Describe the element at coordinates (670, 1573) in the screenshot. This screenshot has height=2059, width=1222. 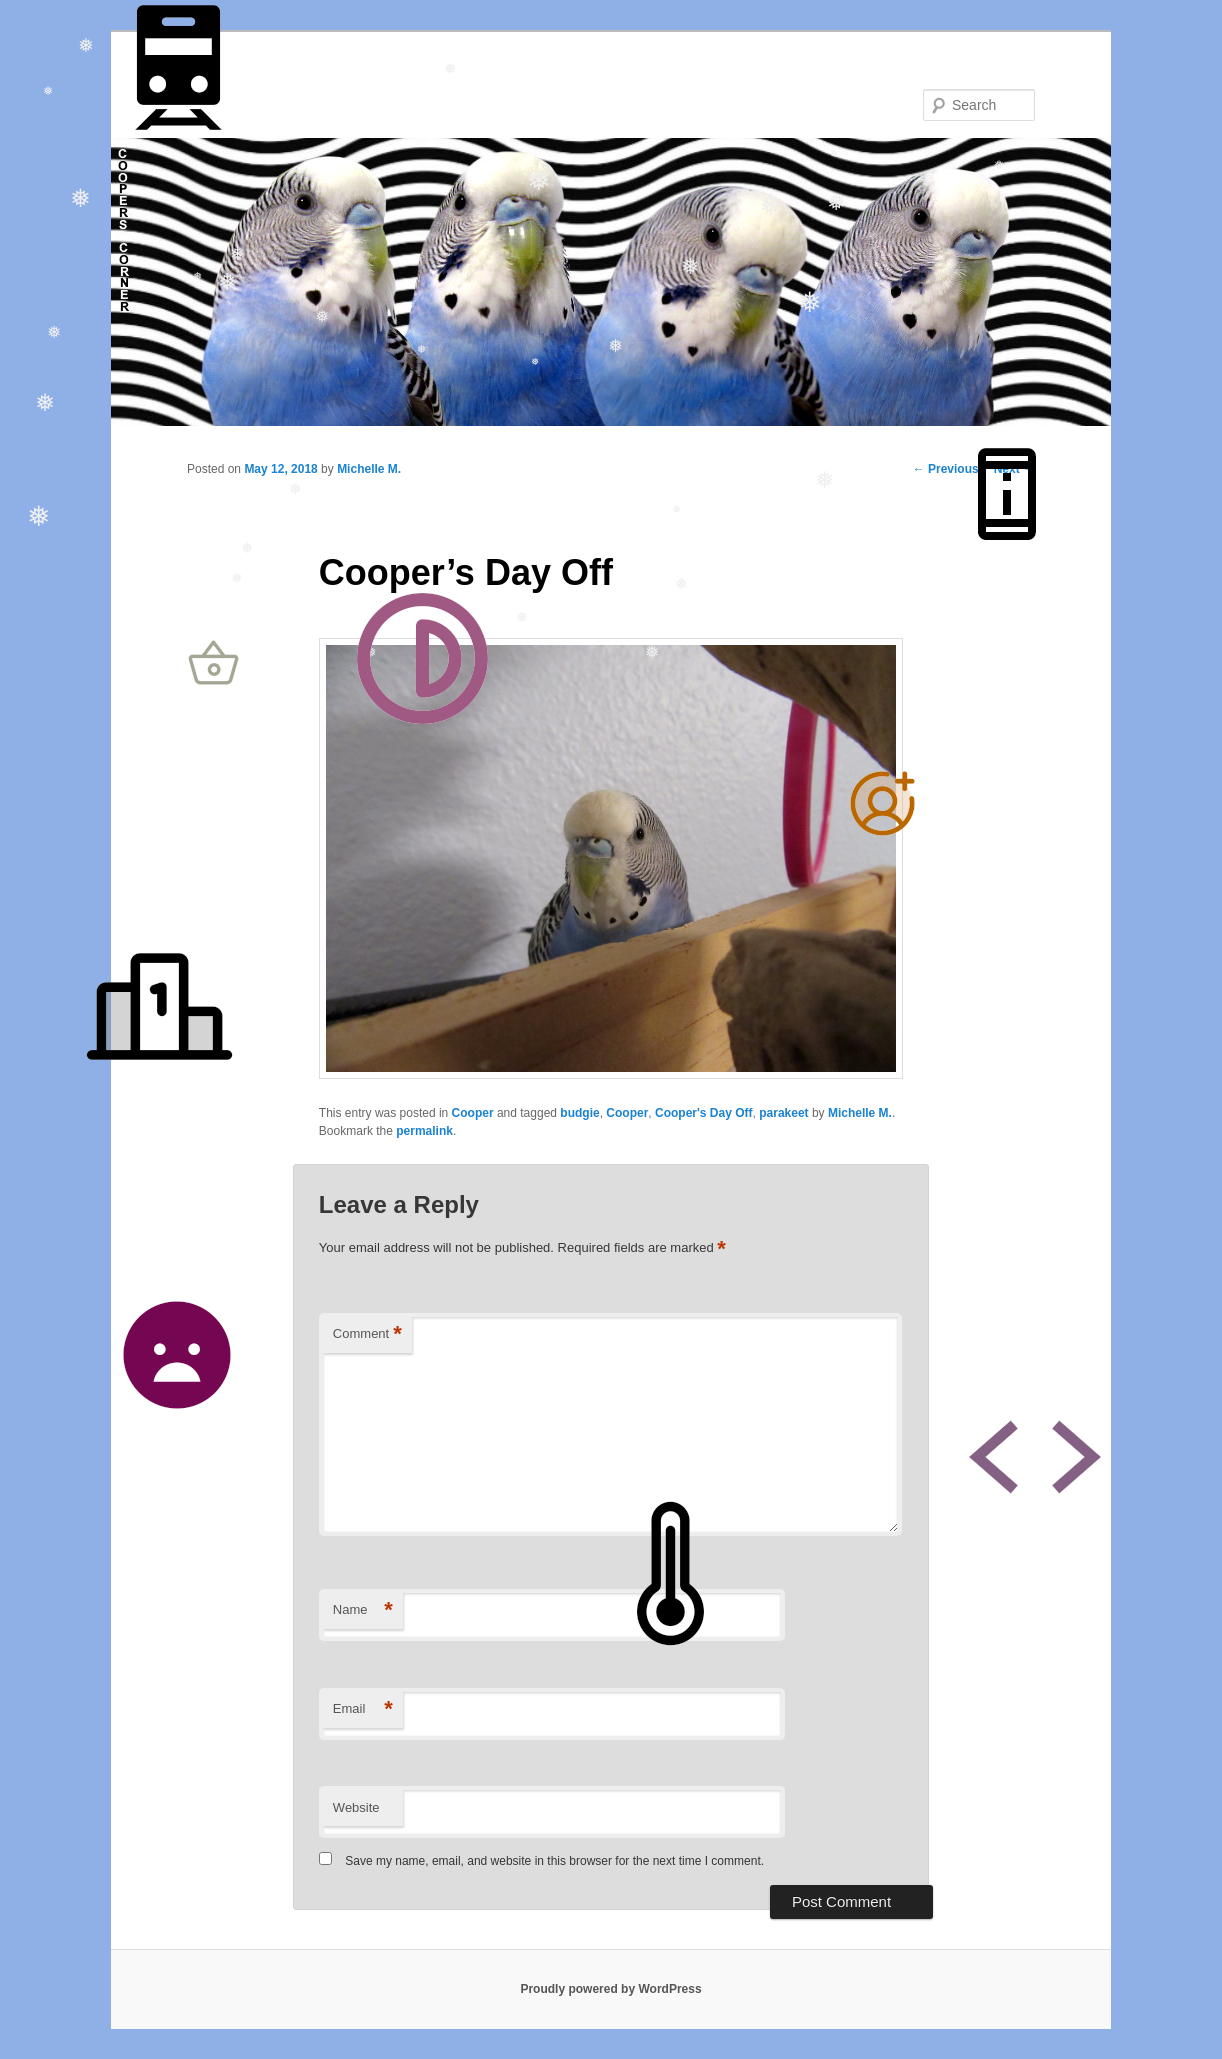
I see `view current temperature` at that location.